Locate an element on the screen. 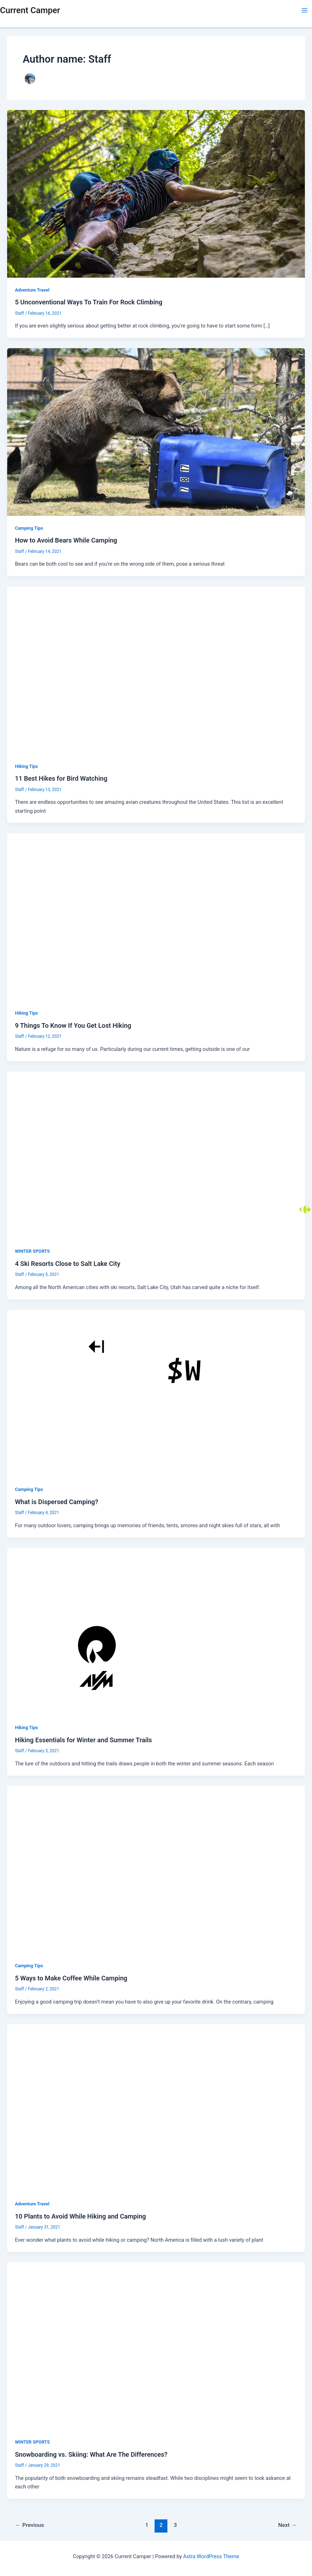 The width and height of the screenshot is (312, 2576). expand panel to the left is located at coordinates (97, 1346).